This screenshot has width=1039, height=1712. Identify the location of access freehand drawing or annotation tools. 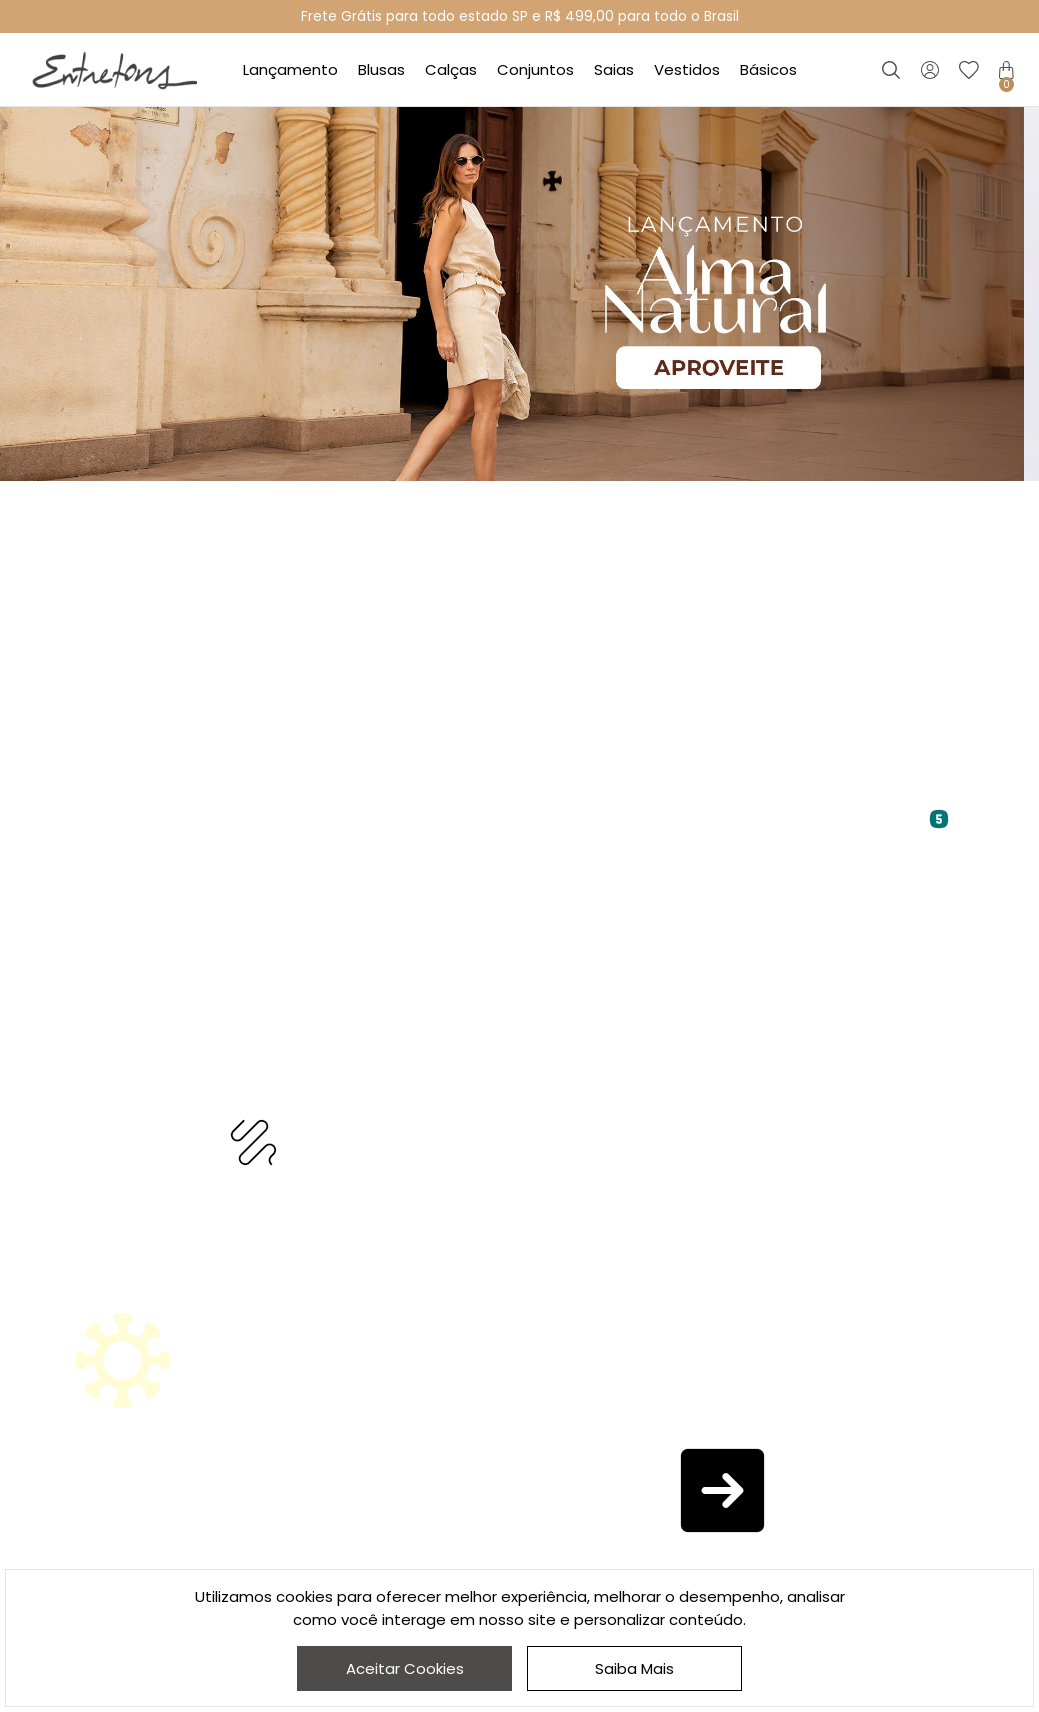
(253, 1142).